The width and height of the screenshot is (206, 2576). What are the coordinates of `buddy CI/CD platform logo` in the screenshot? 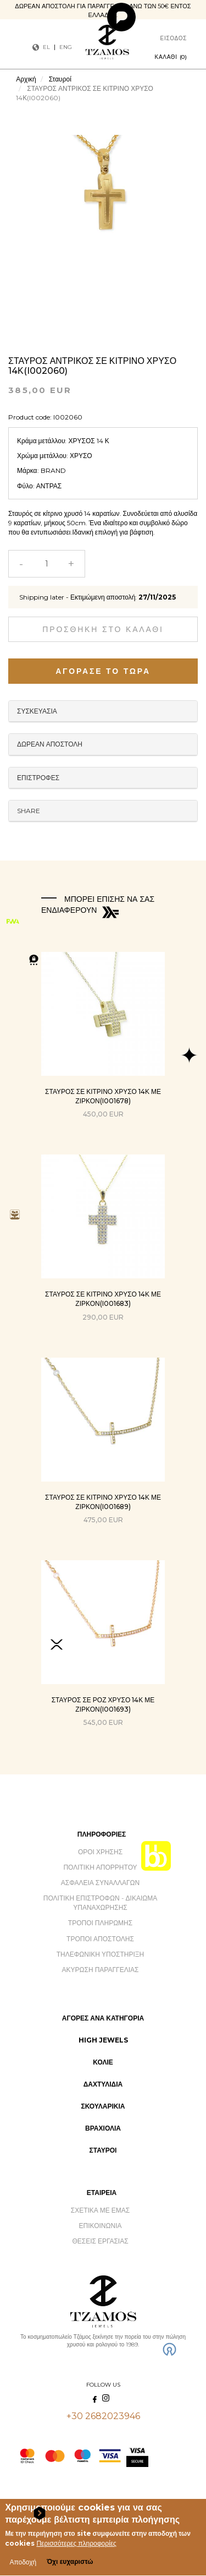 It's located at (40, 2513).